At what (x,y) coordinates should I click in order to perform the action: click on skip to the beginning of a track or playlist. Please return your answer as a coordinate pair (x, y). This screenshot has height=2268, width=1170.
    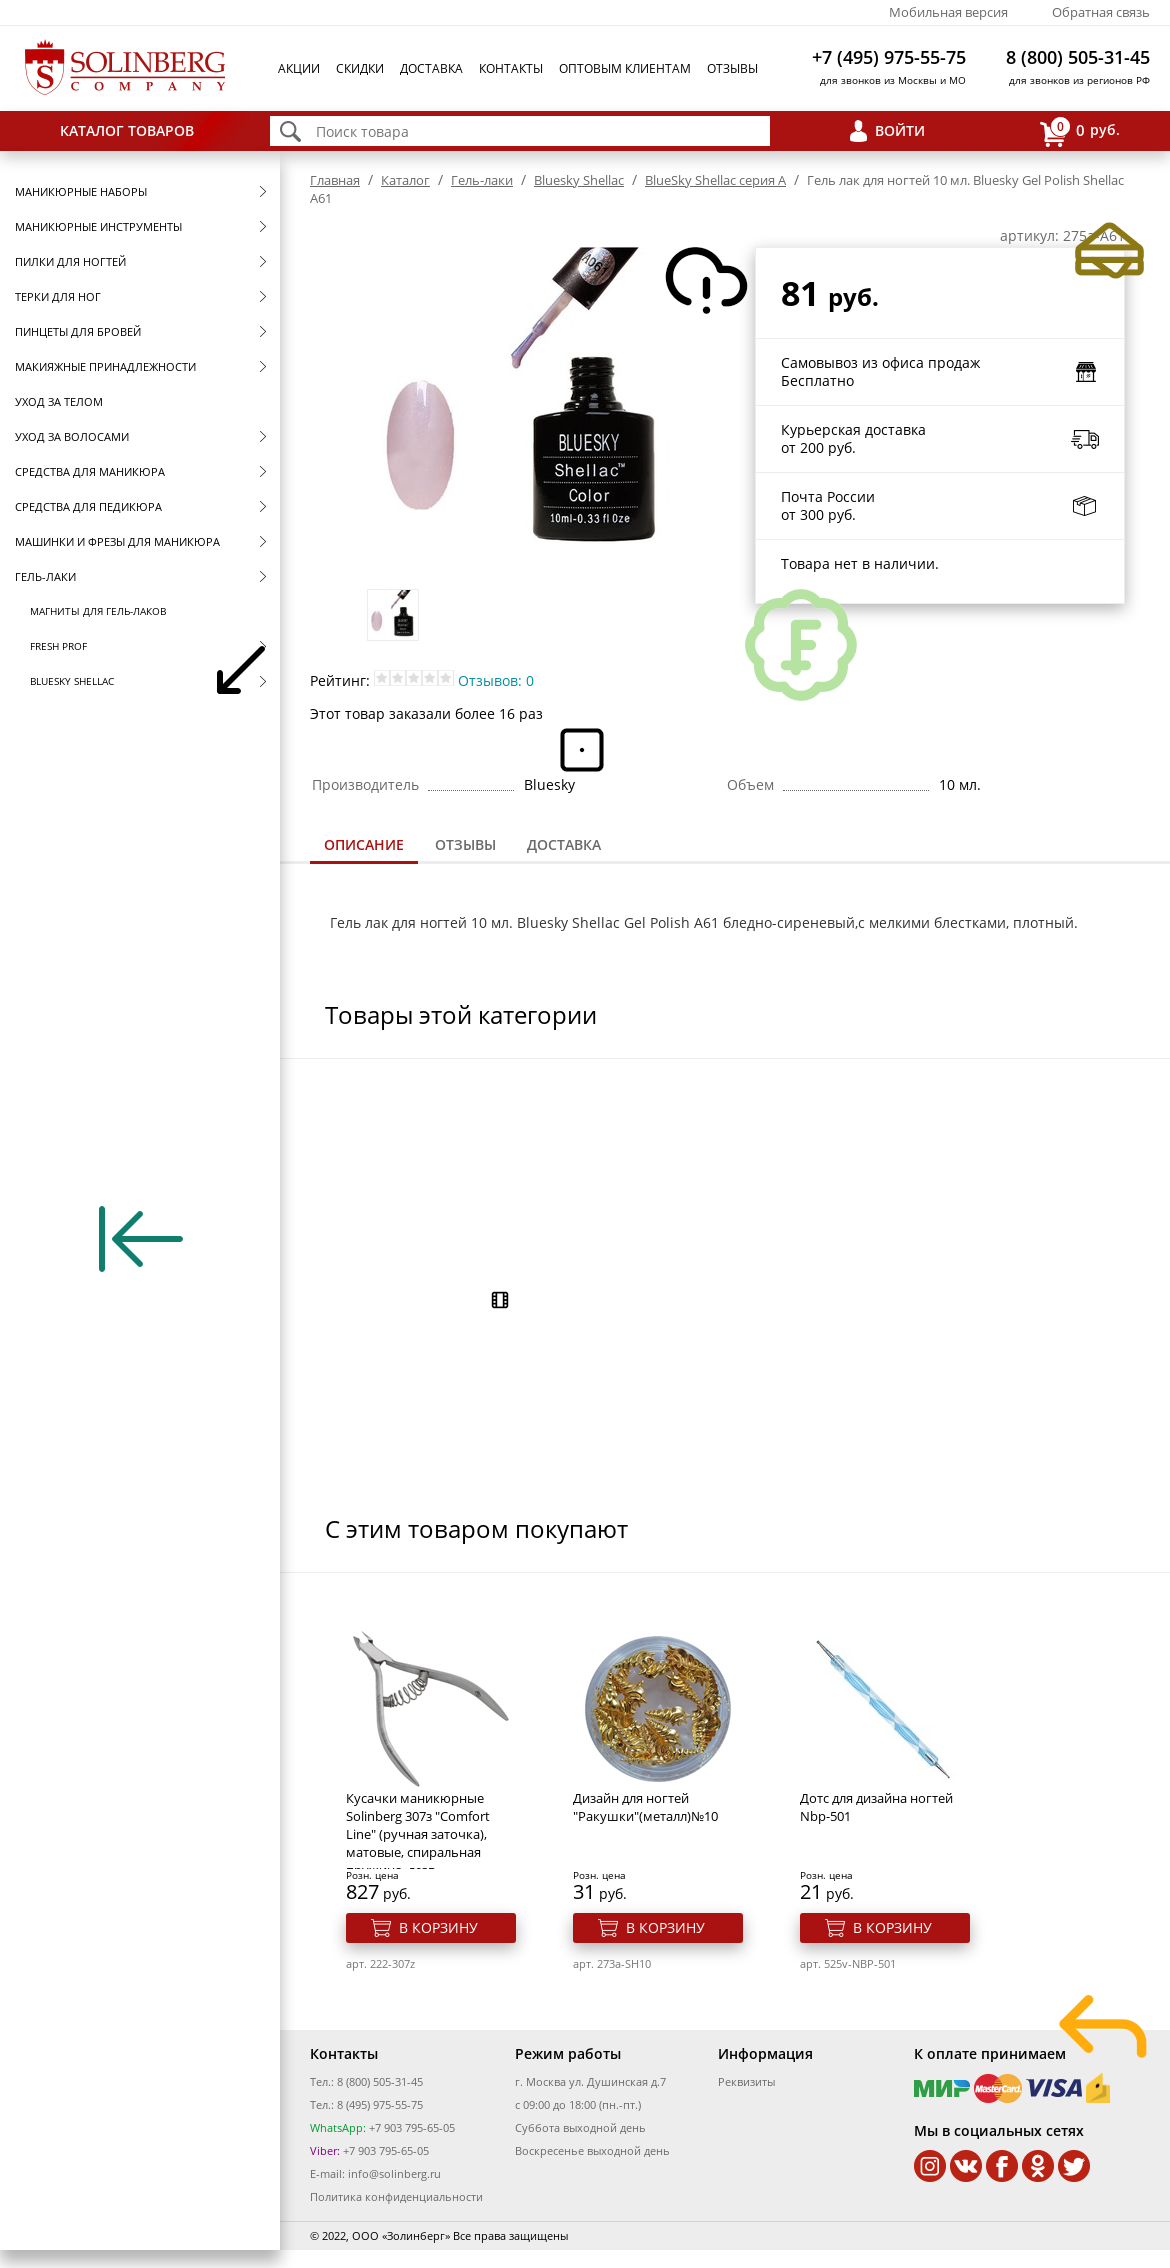
    Looking at the image, I should click on (139, 1239).